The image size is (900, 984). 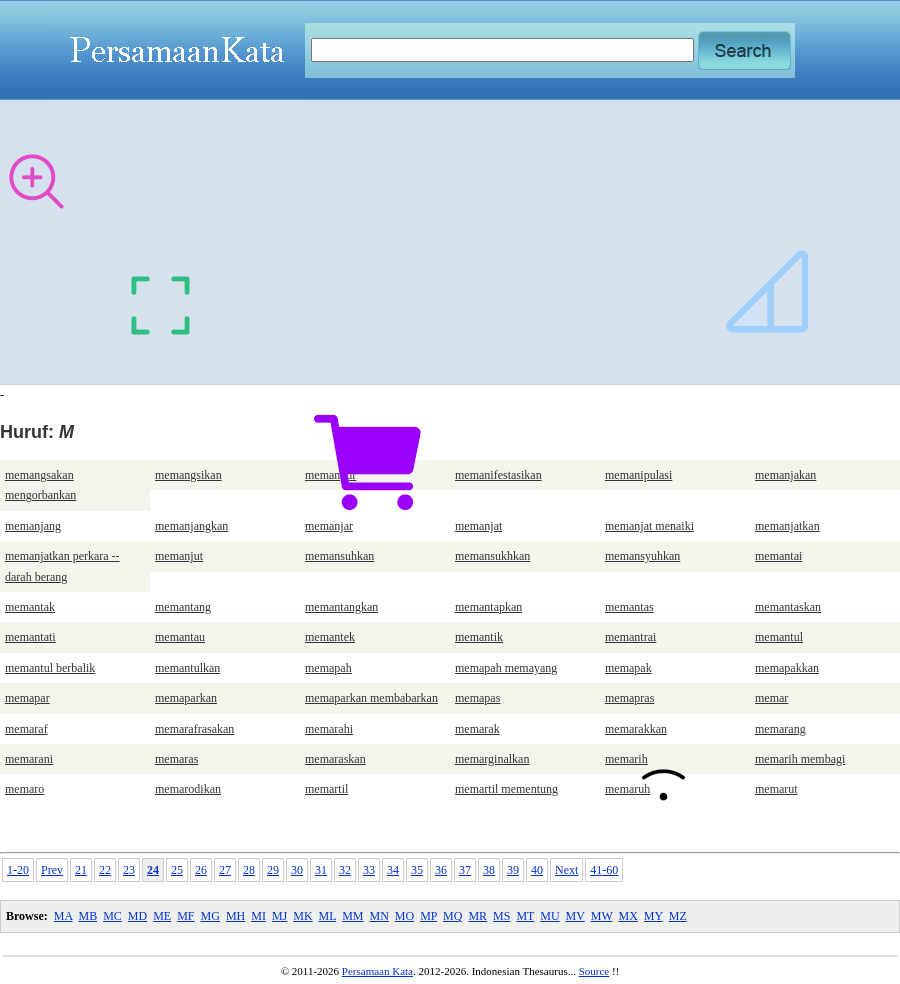 I want to click on indicates medium cellular signal strength, so click(x=774, y=295).